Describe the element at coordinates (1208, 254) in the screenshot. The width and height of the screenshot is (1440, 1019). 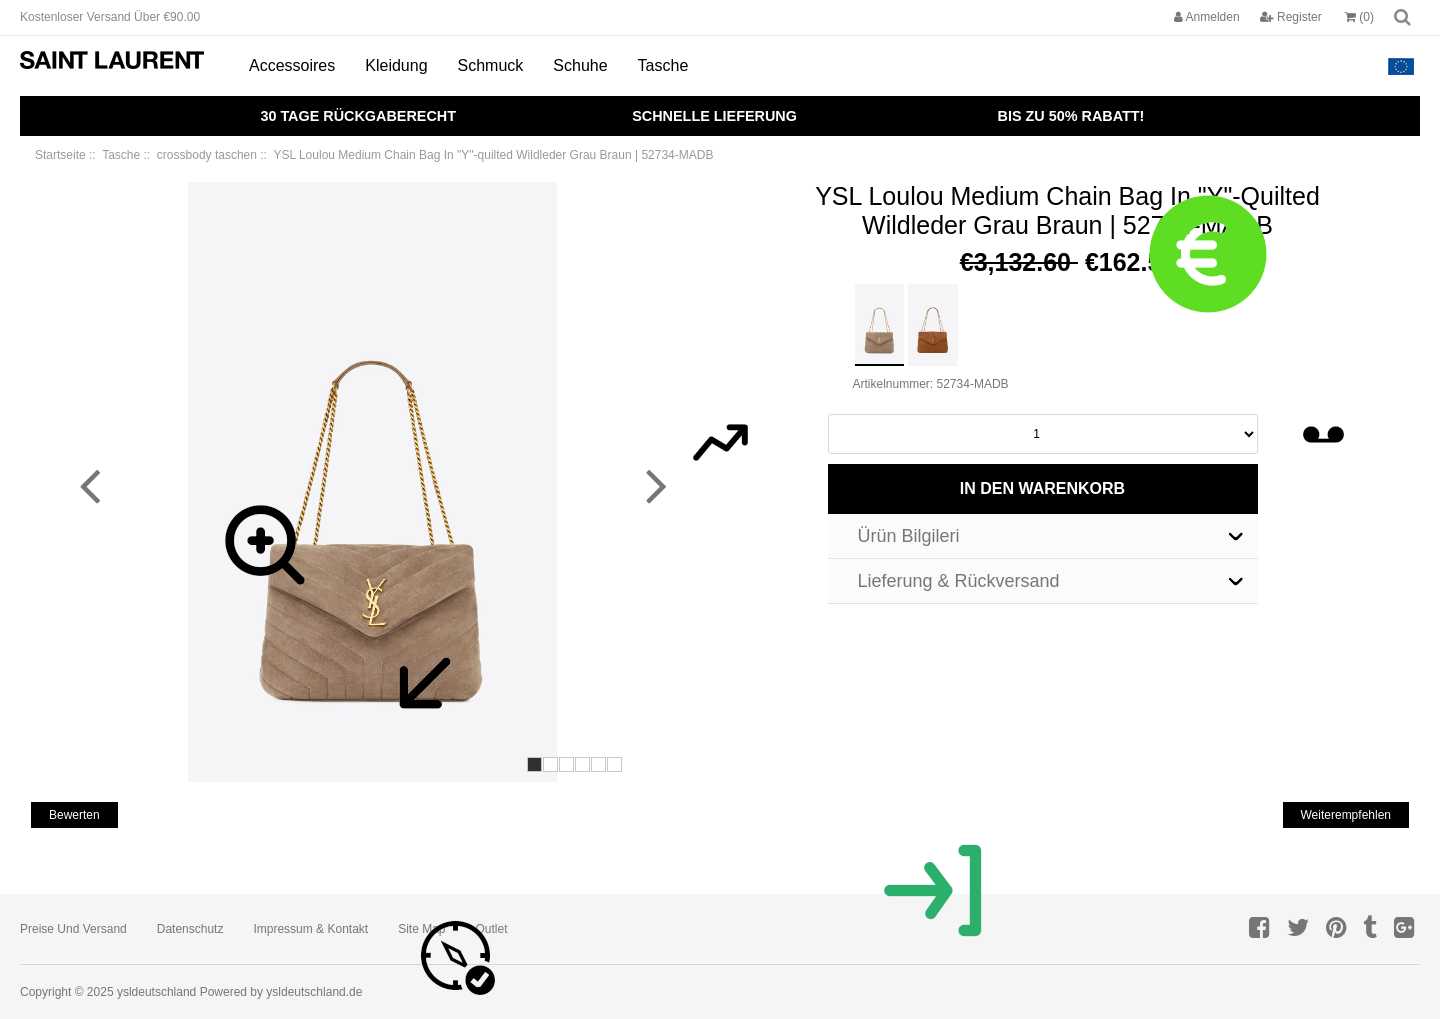
I see `view price or amount in euros` at that location.